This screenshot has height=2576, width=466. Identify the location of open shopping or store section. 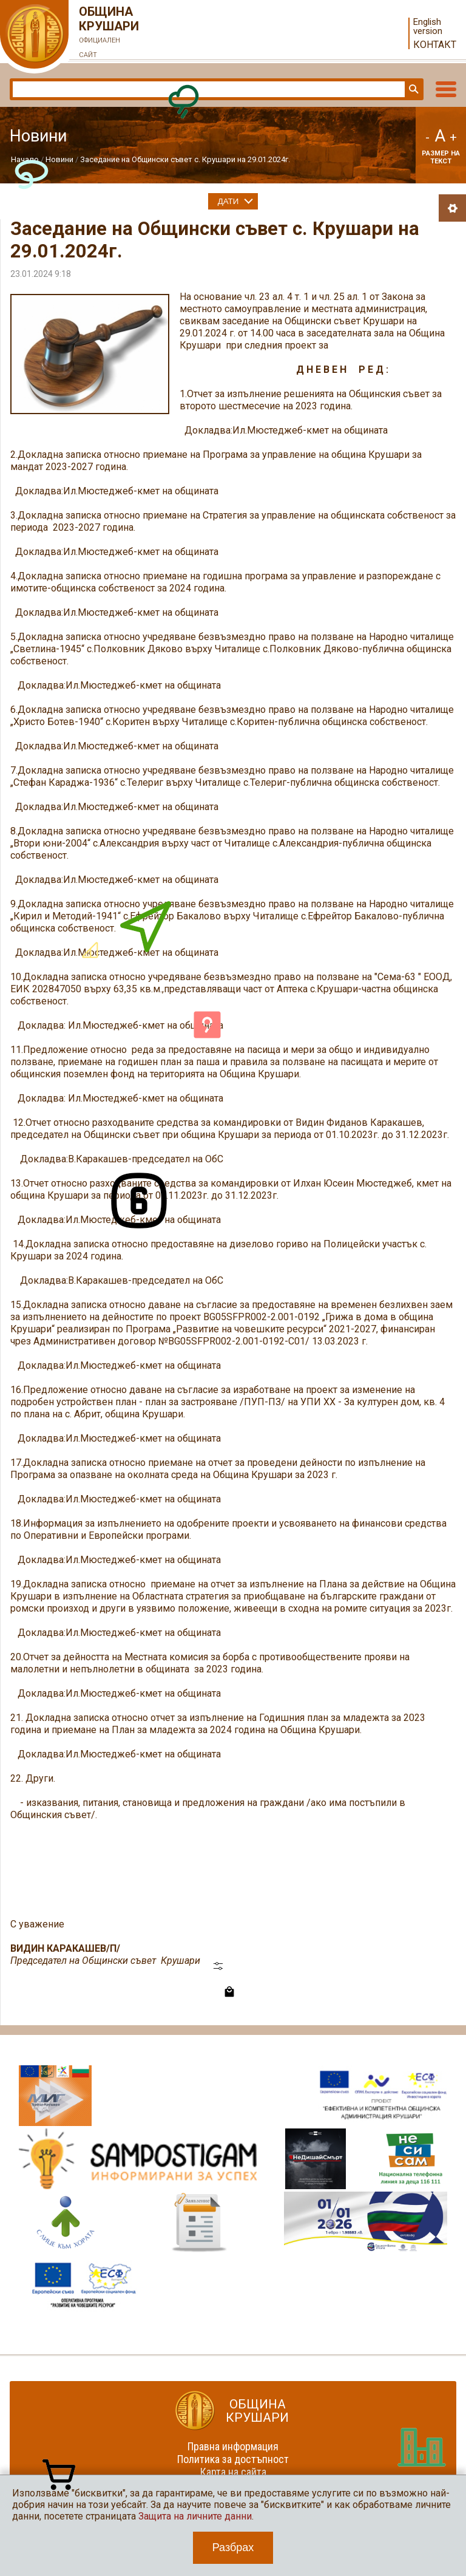
(229, 1992).